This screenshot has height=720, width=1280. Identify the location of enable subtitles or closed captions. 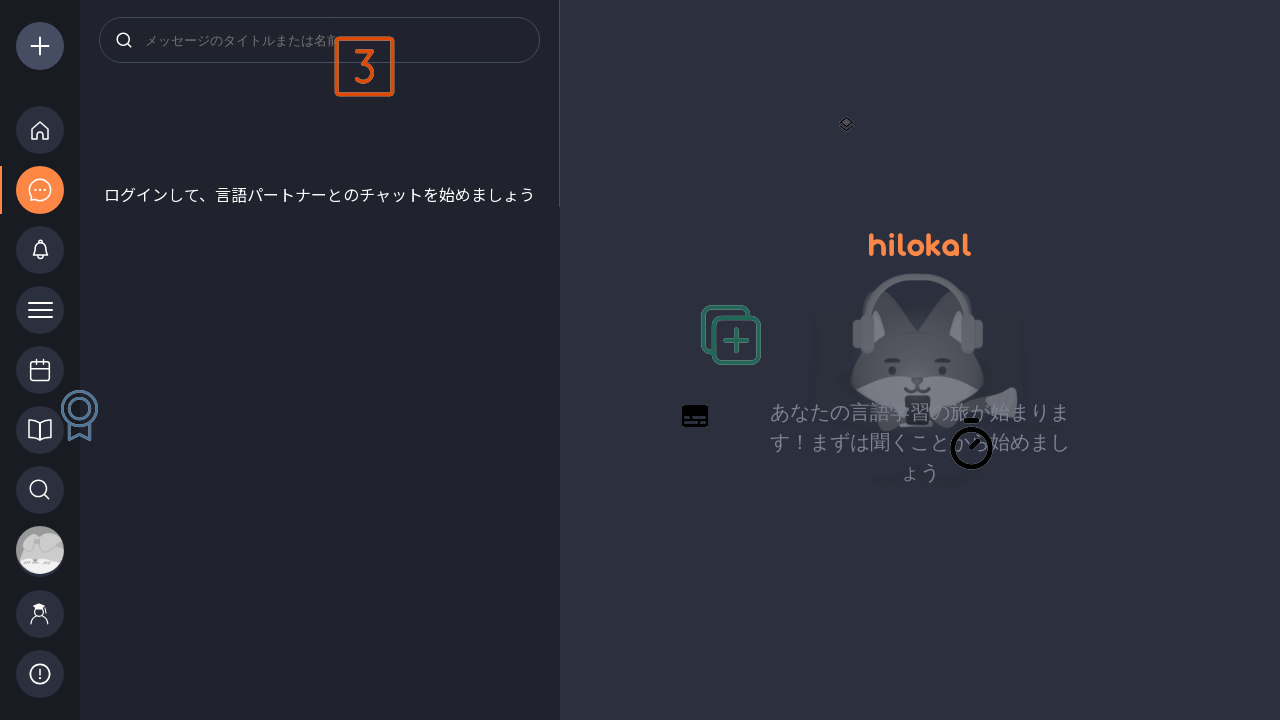
(695, 416).